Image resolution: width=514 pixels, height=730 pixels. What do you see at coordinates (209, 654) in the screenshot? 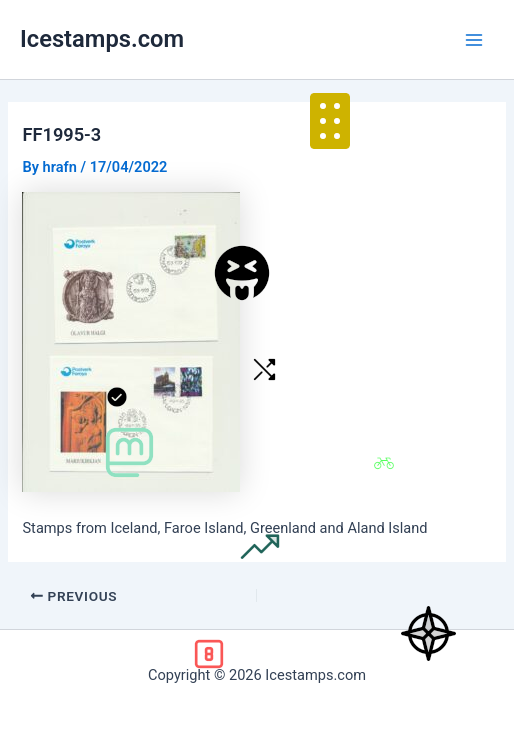
I see `select item number 8 from a list` at bounding box center [209, 654].